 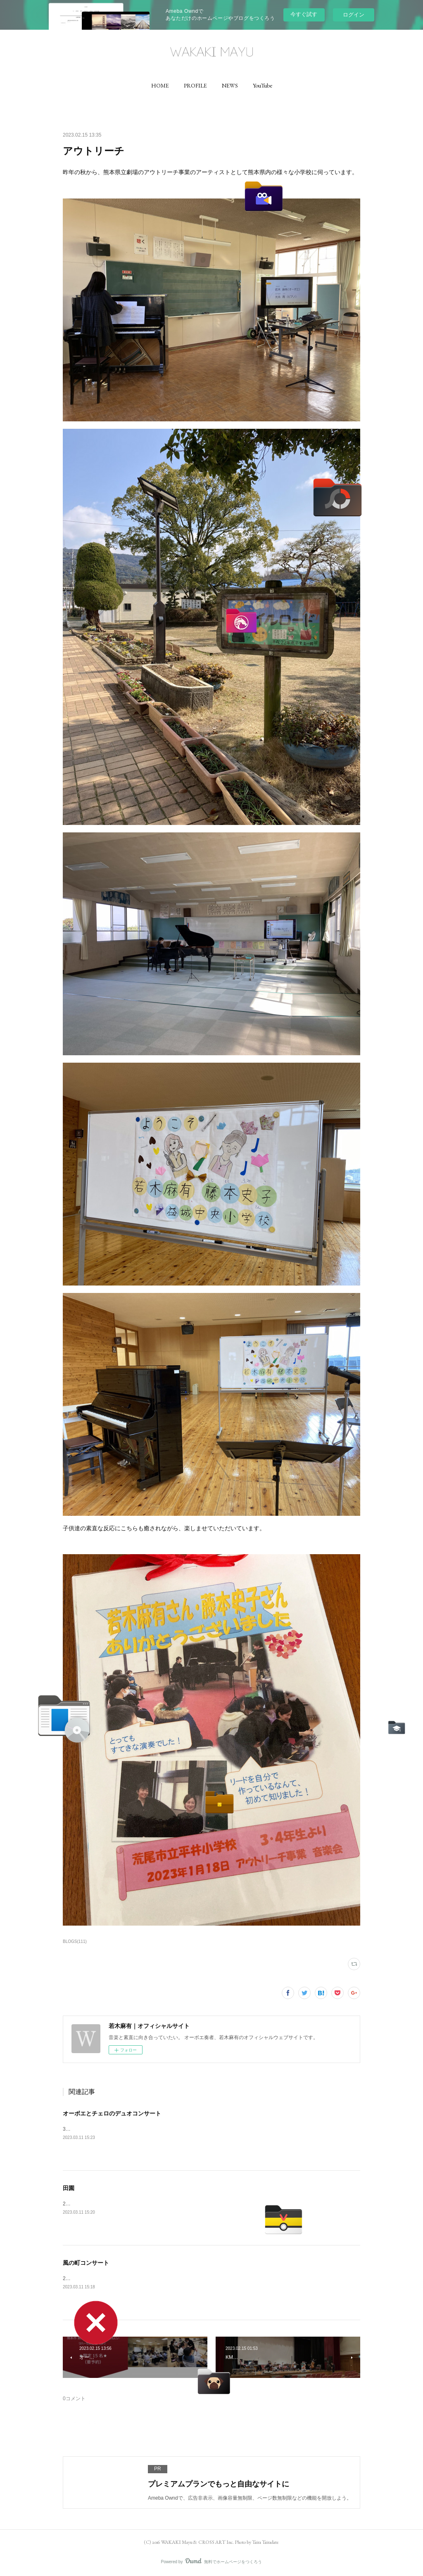 What do you see at coordinates (337, 499) in the screenshot?
I see `open photoscape application folder` at bounding box center [337, 499].